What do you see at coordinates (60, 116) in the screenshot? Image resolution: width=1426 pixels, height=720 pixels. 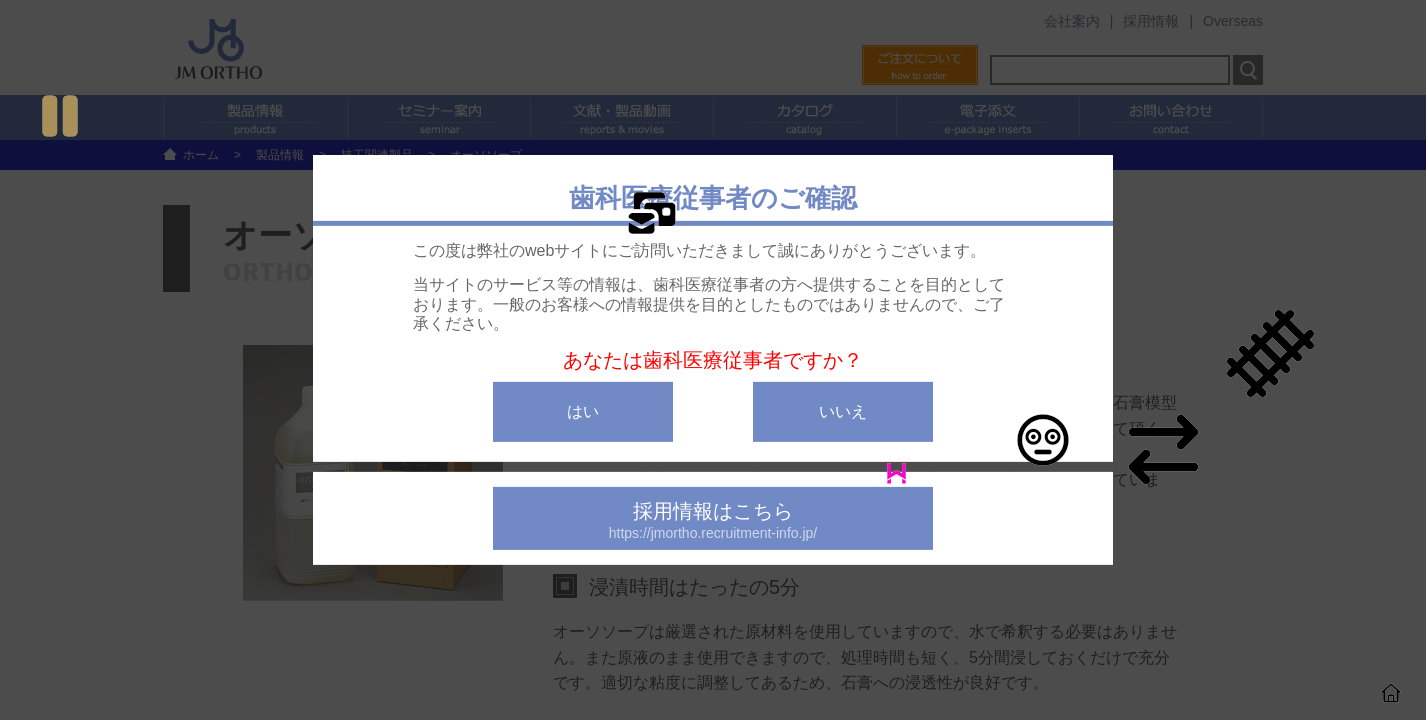 I see `pause media playback` at bounding box center [60, 116].